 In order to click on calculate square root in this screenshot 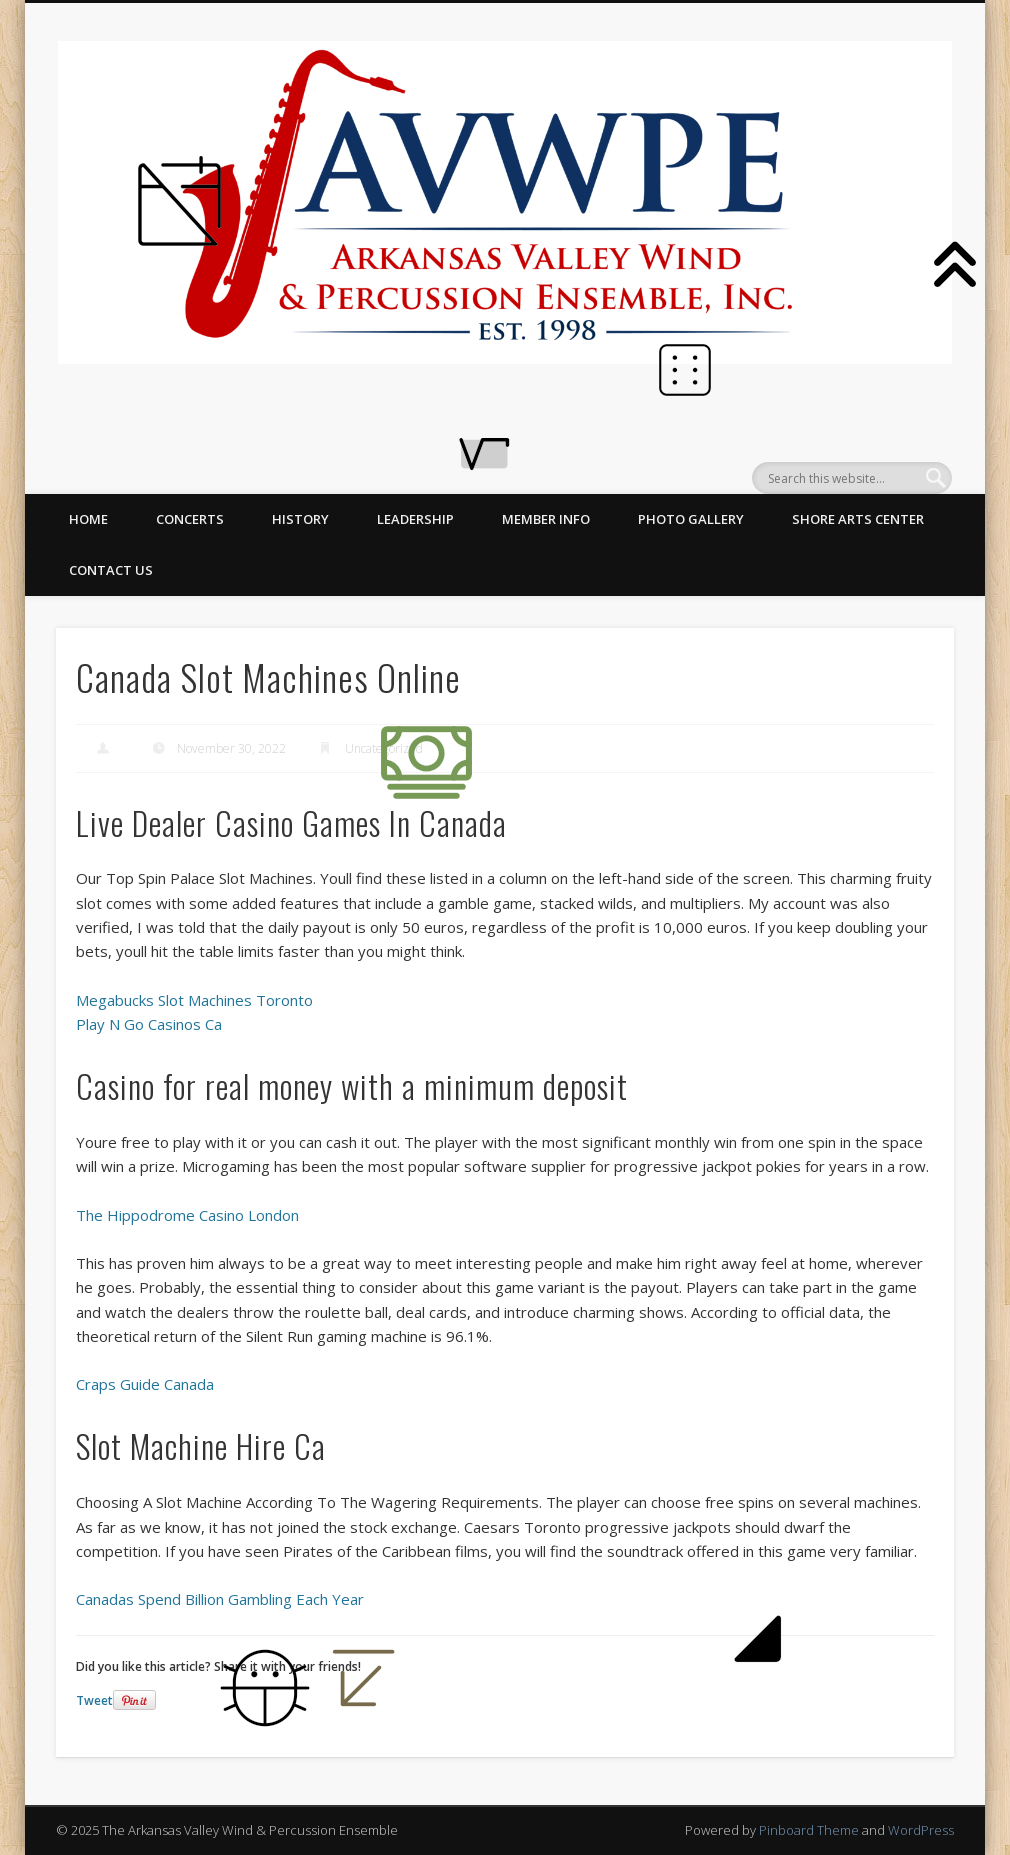, I will do `click(482, 450)`.